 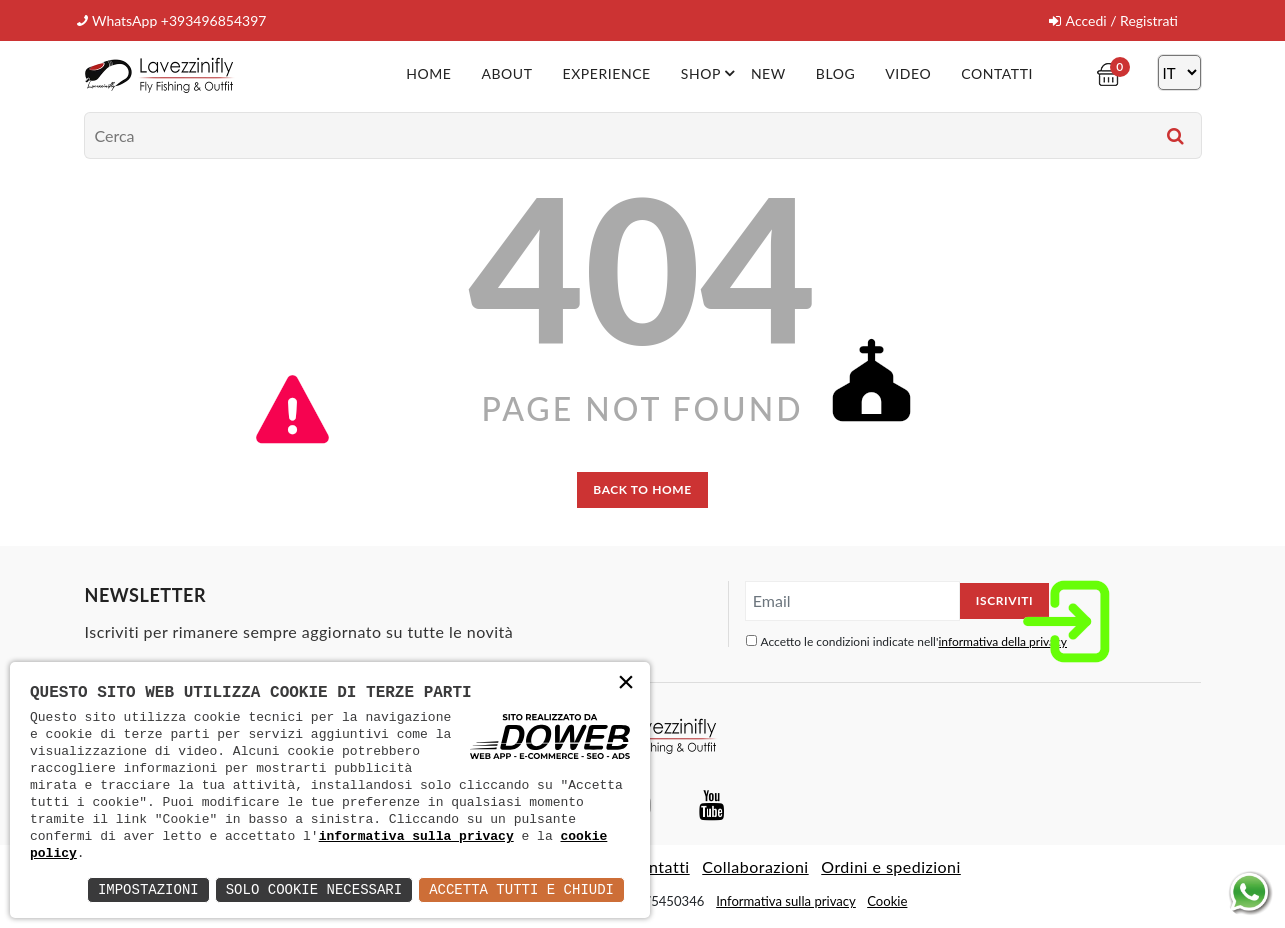 What do you see at coordinates (292, 411) in the screenshot?
I see `indicates a warning or caution state` at bounding box center [292, 411].